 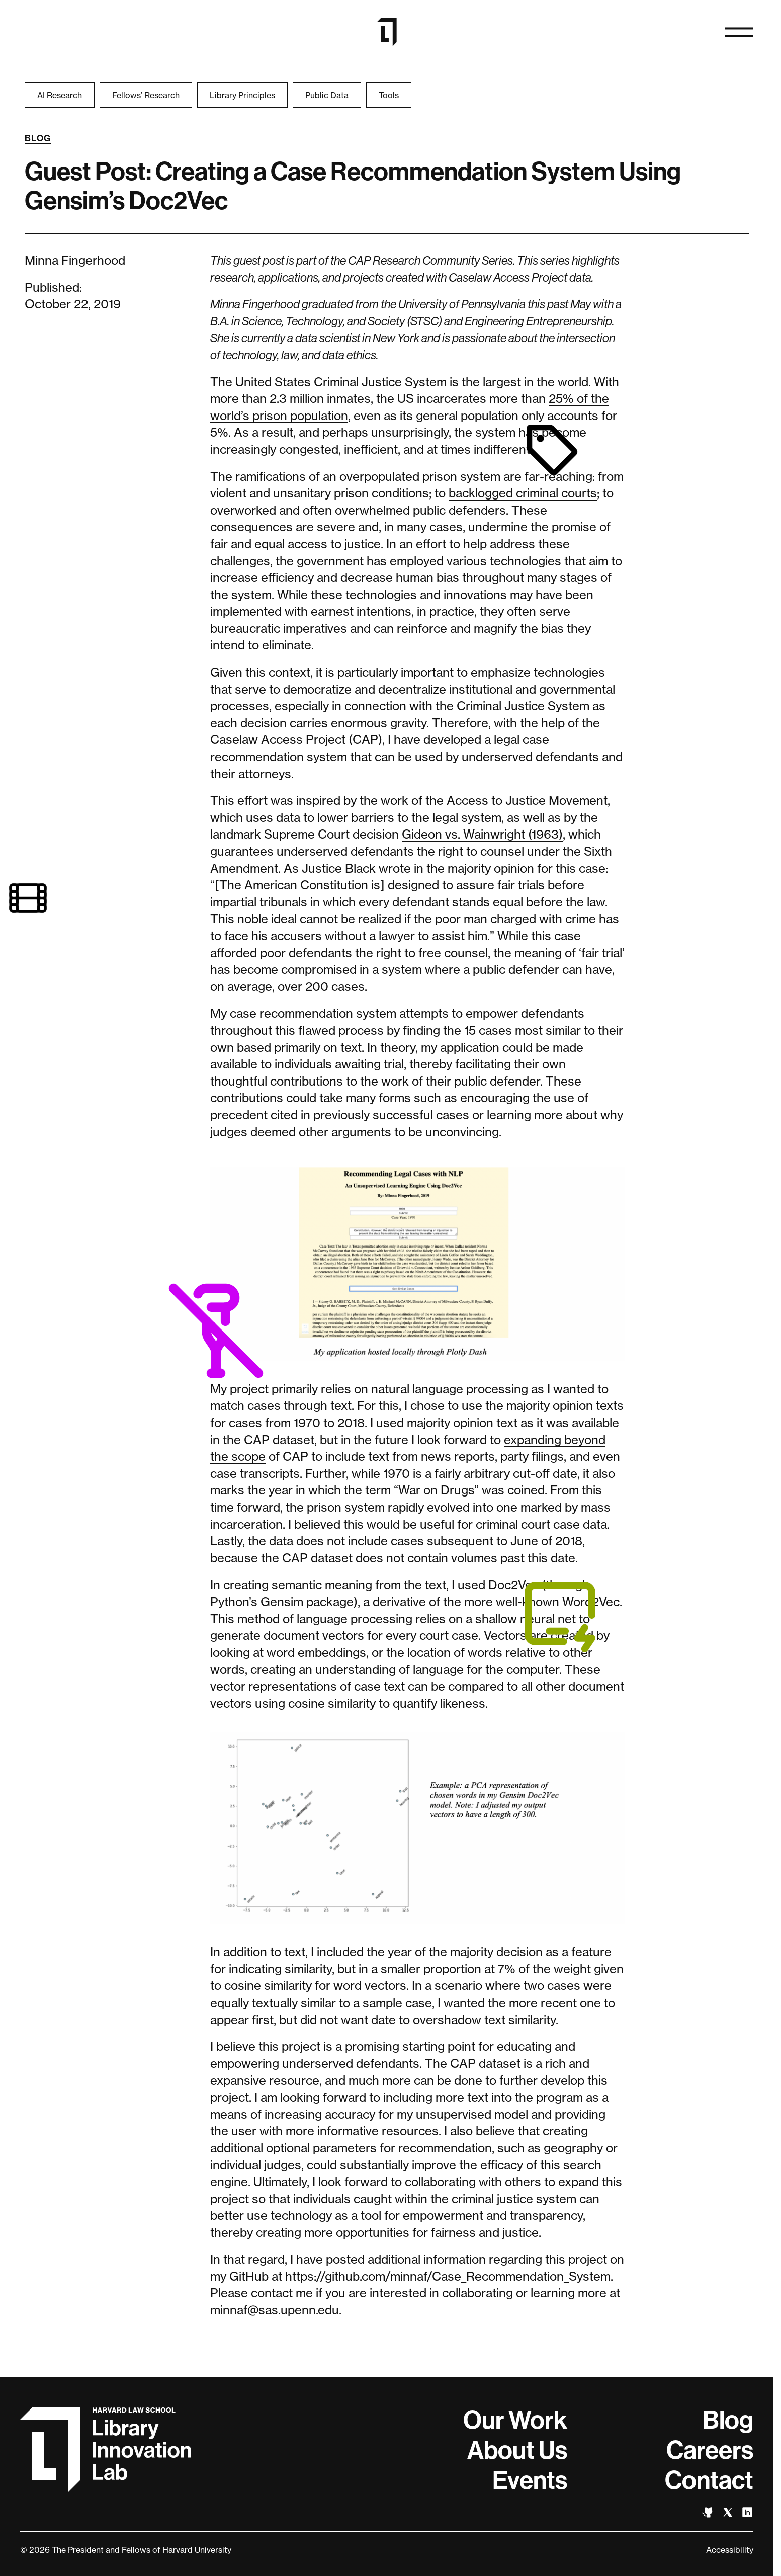 What do you see at coordinates (28, 898) in the screenshot?
I see `access video or film content` at bounding box center [28, 898].